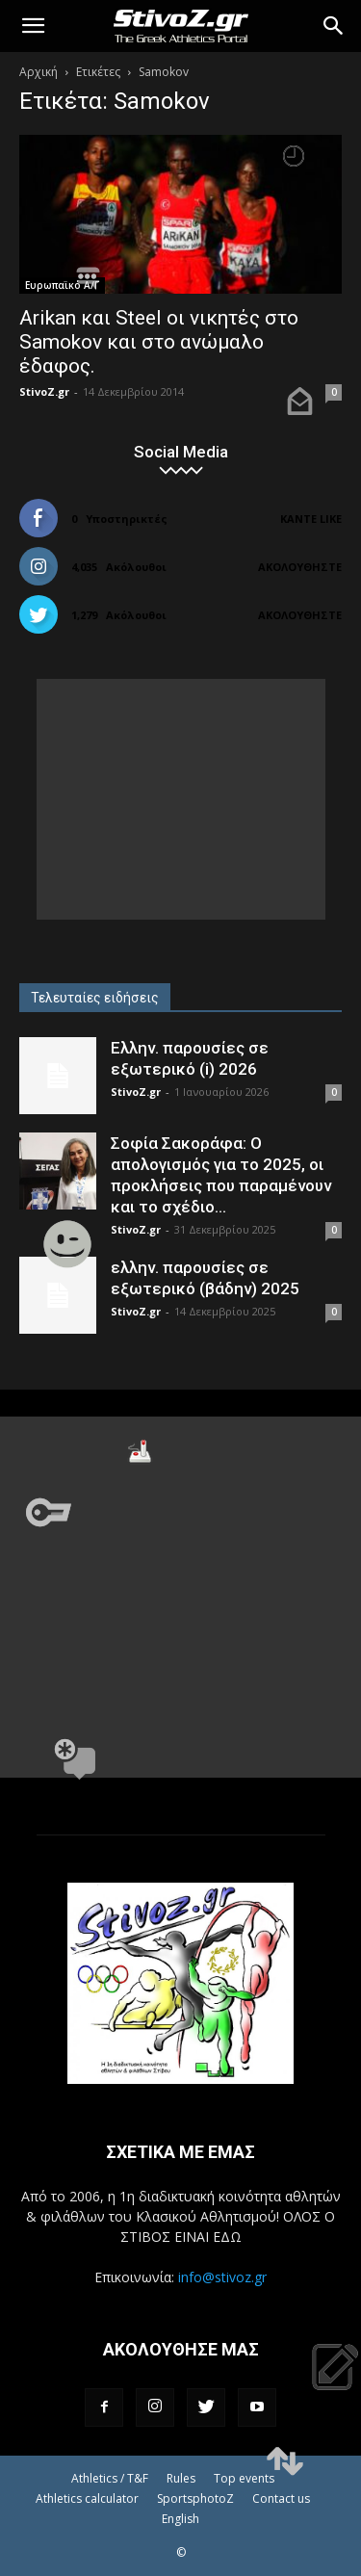 The height and width of the screenshot is (2576, 361). Describe the element at coordinates (75, 1759) in the screenshot. I see `configure notification settings` at that location.